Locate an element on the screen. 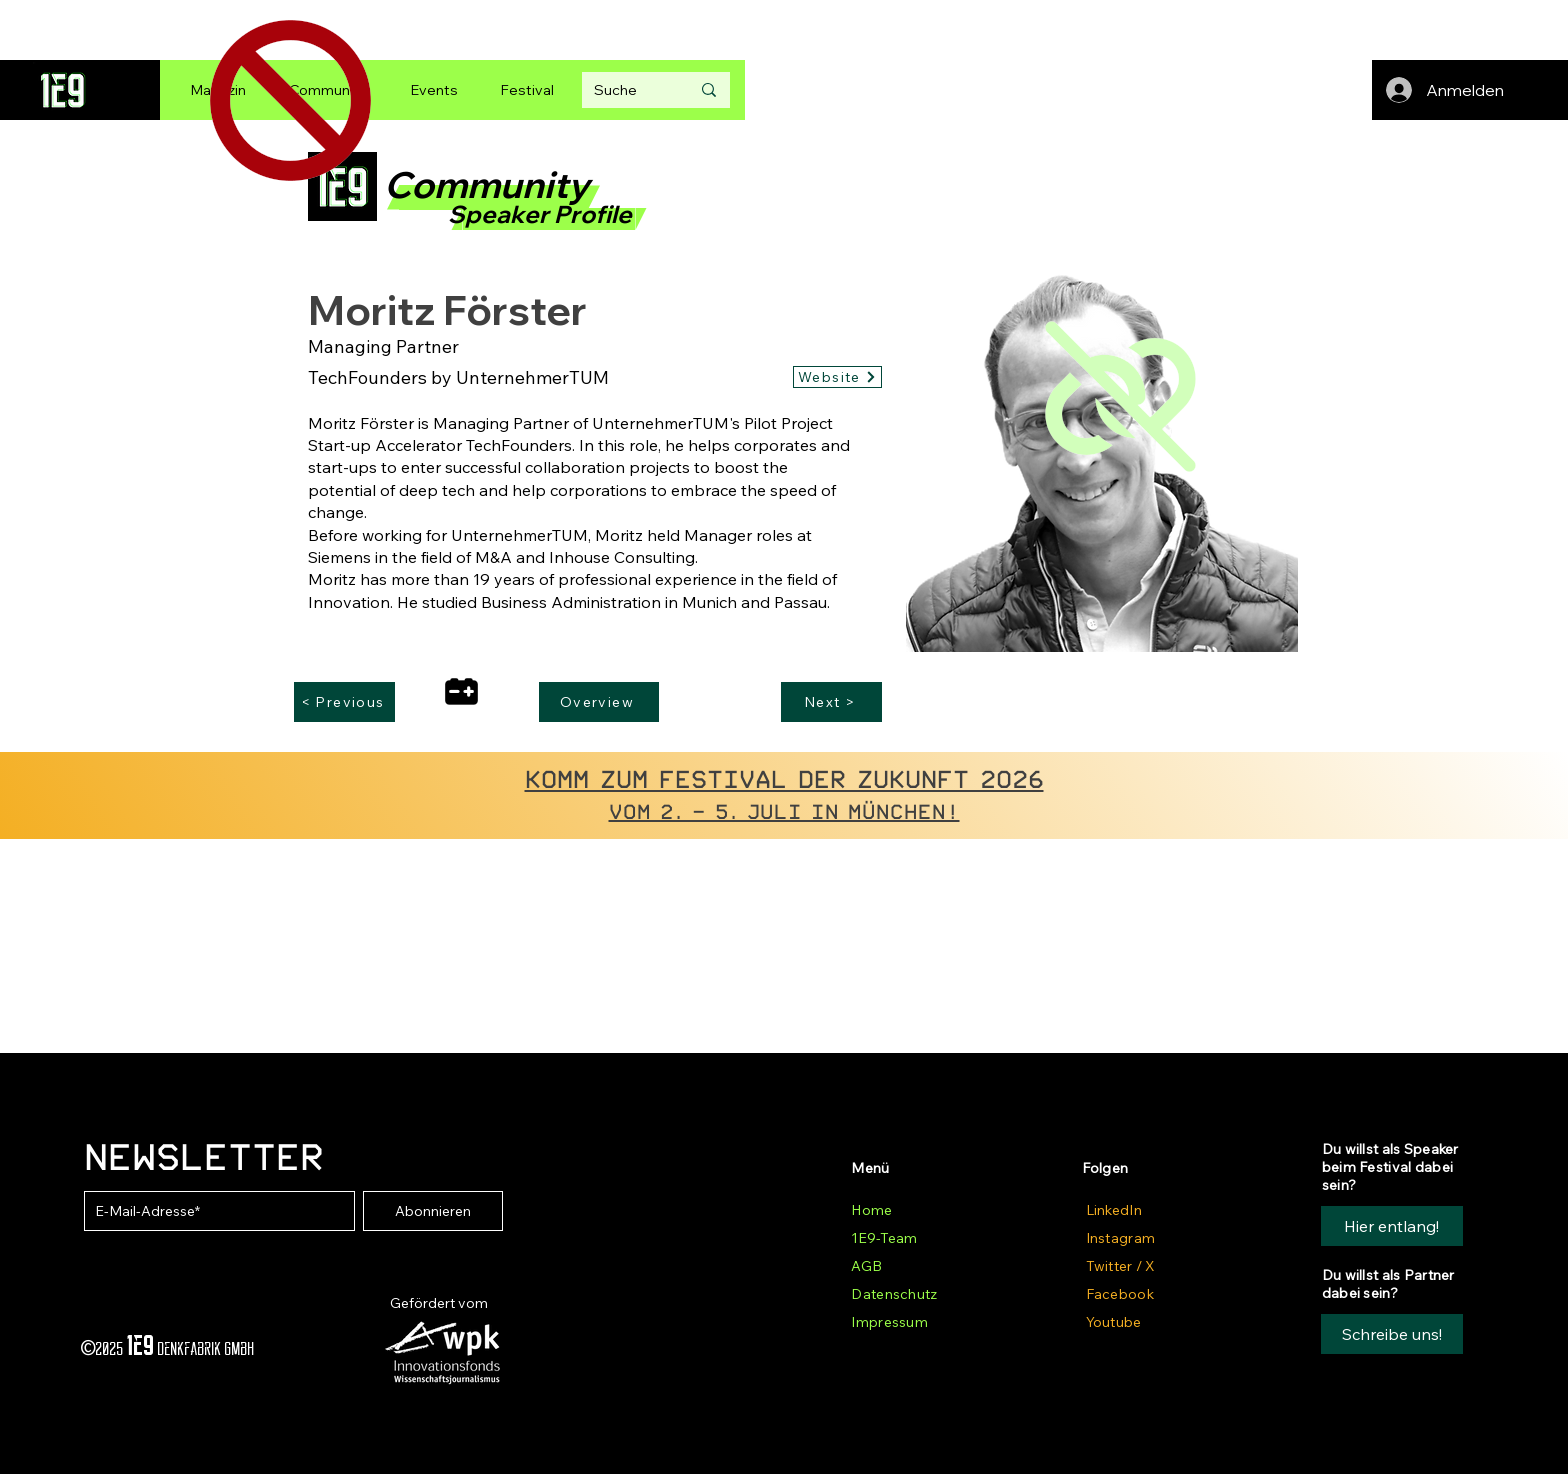 The width and height of the screenshot is (1568, 1474). check vehicle battery status is located at coordinates (461, 692).